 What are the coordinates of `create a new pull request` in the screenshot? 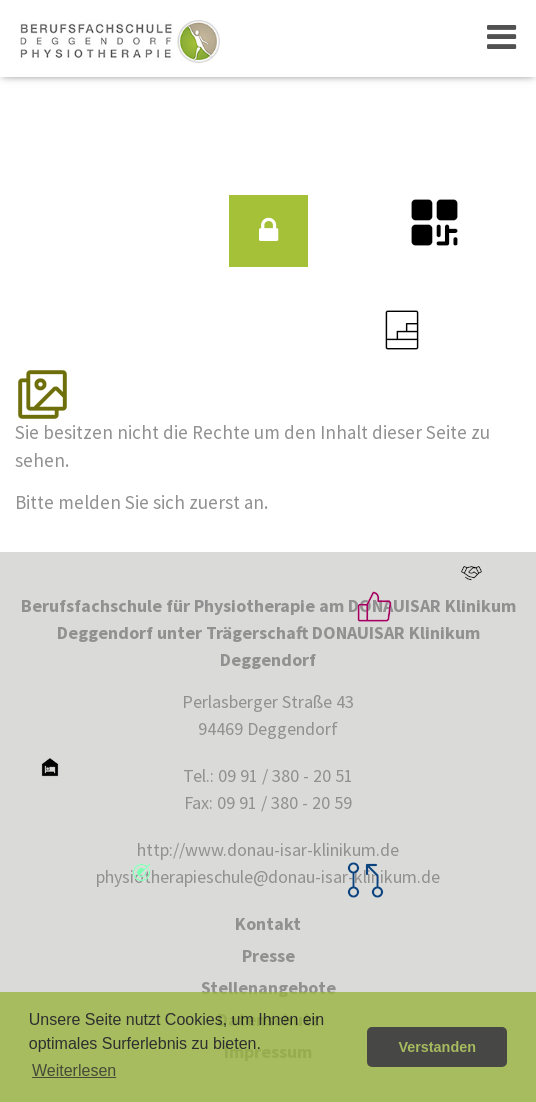 It's located at (364, 880).